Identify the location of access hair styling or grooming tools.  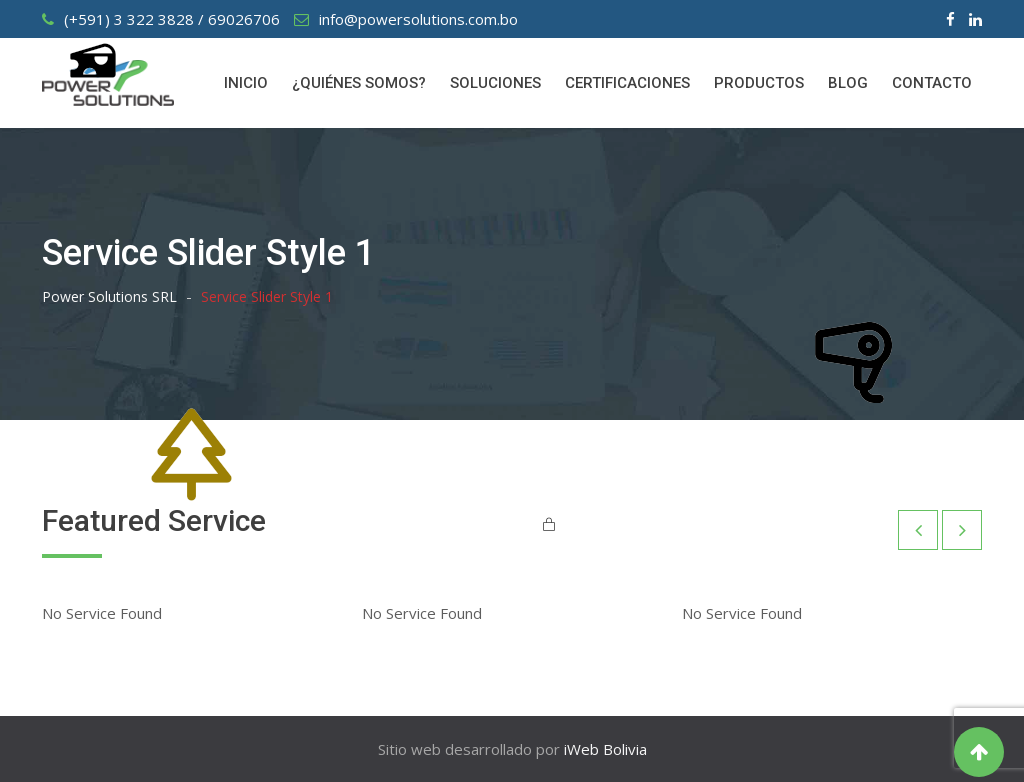
(855, 359).